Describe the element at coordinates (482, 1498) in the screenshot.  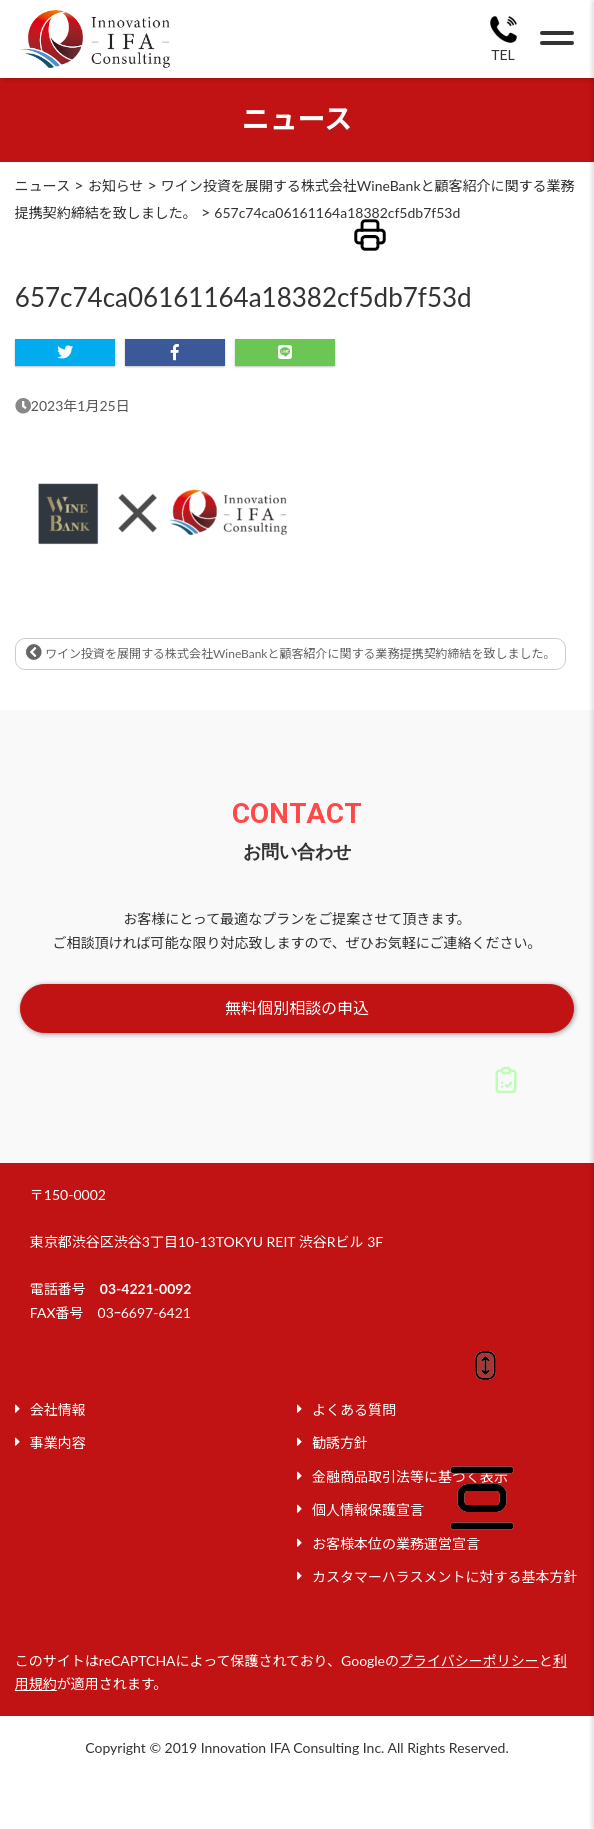
I see `distribute elements evenly horizontally` at that location.